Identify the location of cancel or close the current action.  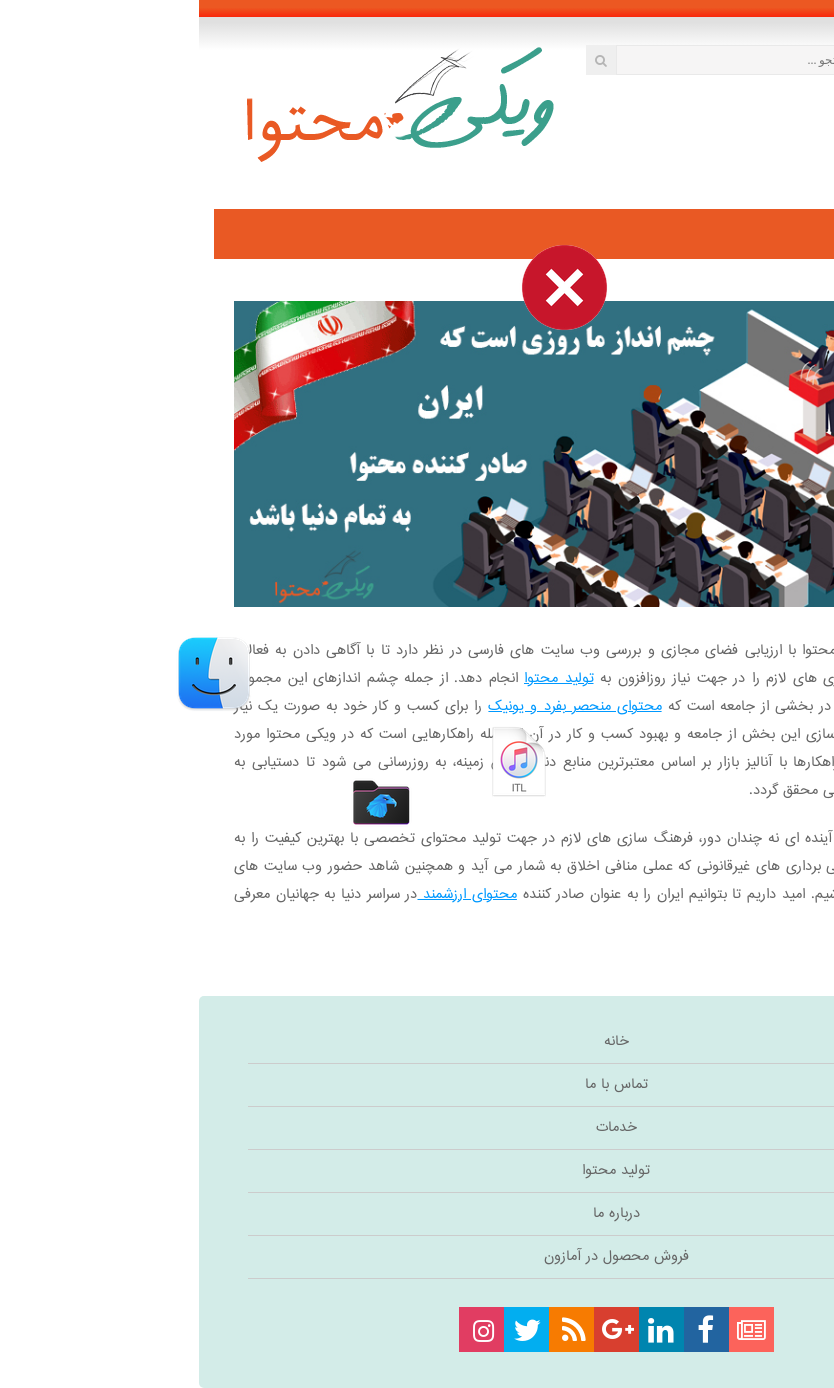
(564, 287).